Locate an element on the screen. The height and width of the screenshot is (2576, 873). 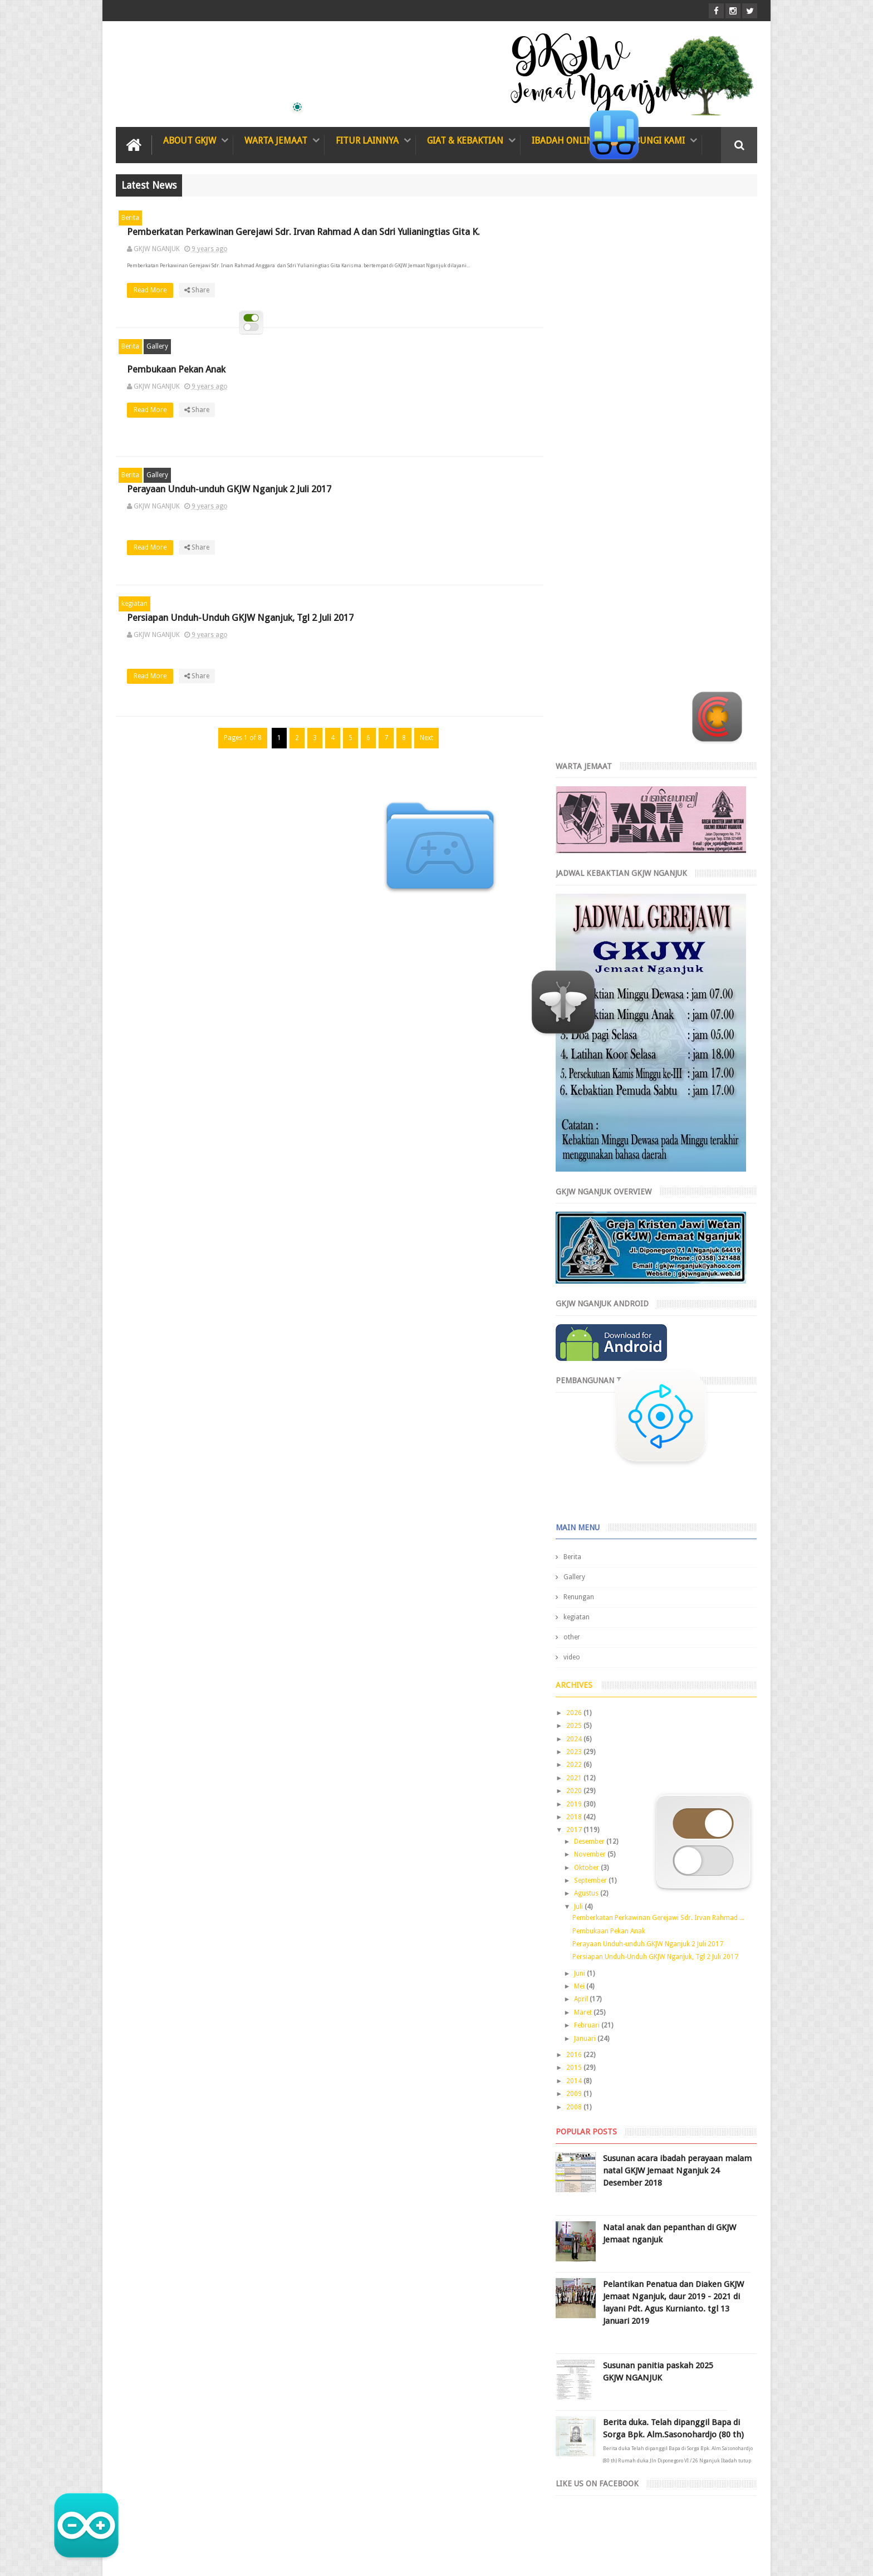
open desktop preferences or settings is located at coordinates (703, 1842).